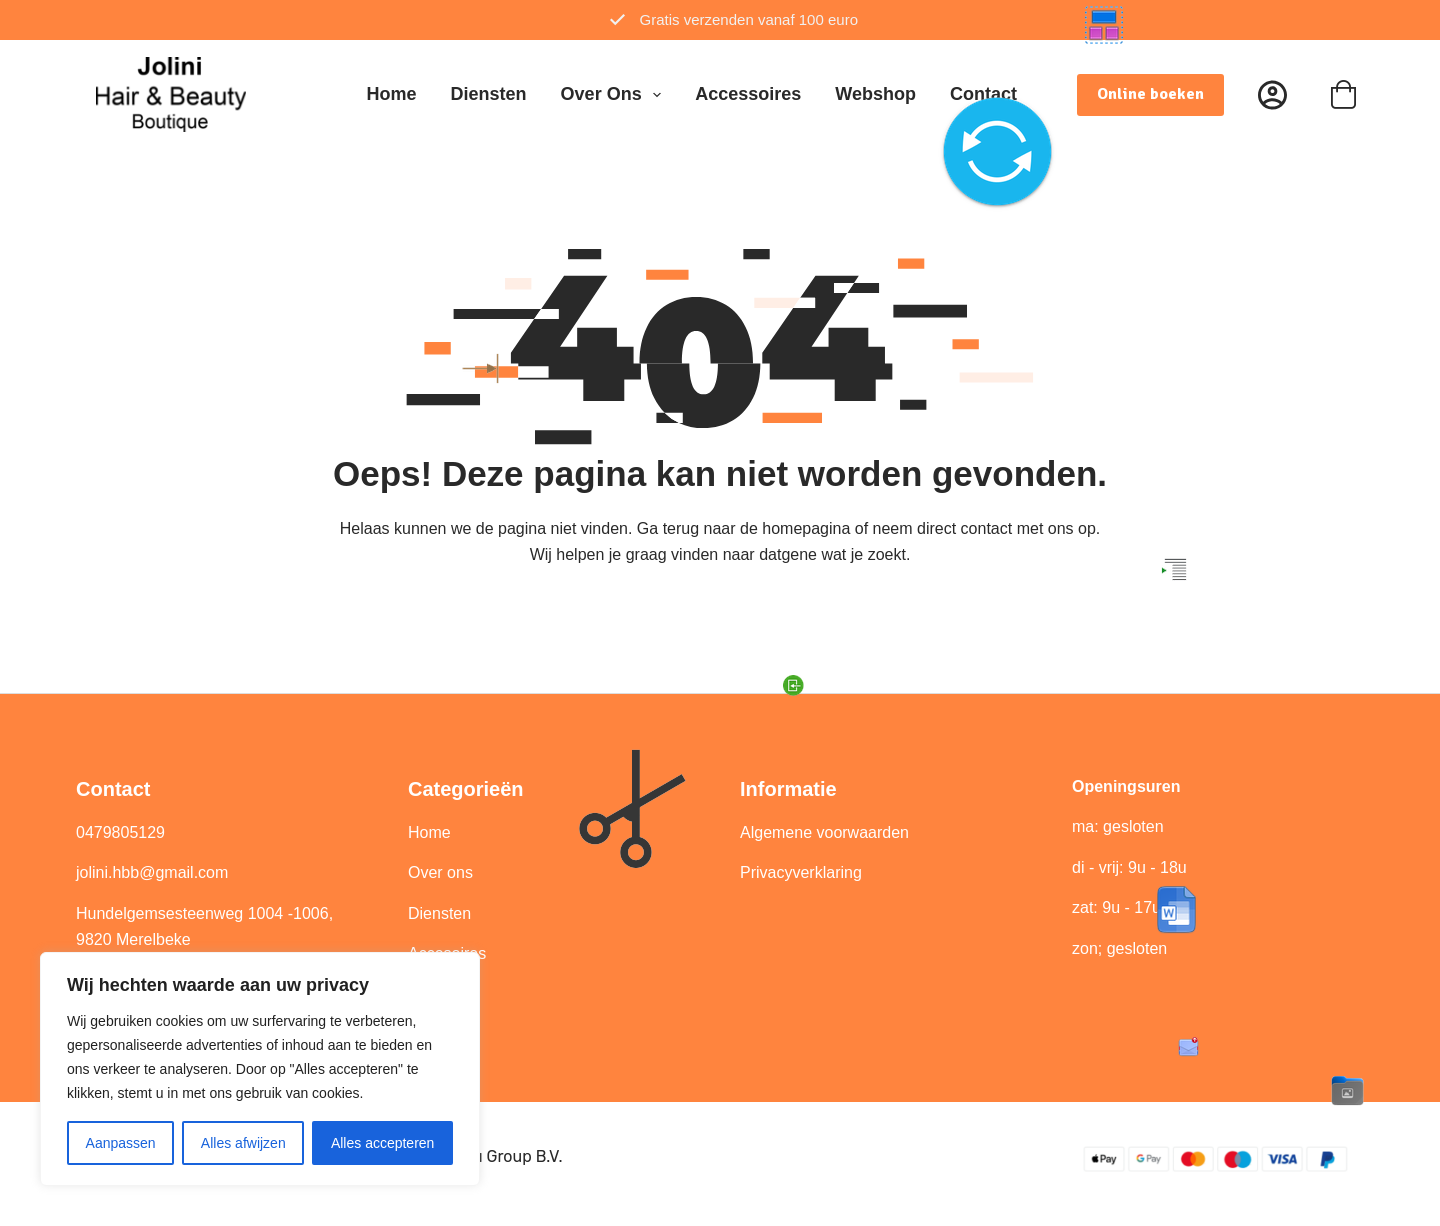 This screenshot has height=1226, width=1440. I want to click on select all items in the current view, so click(1104, 25).